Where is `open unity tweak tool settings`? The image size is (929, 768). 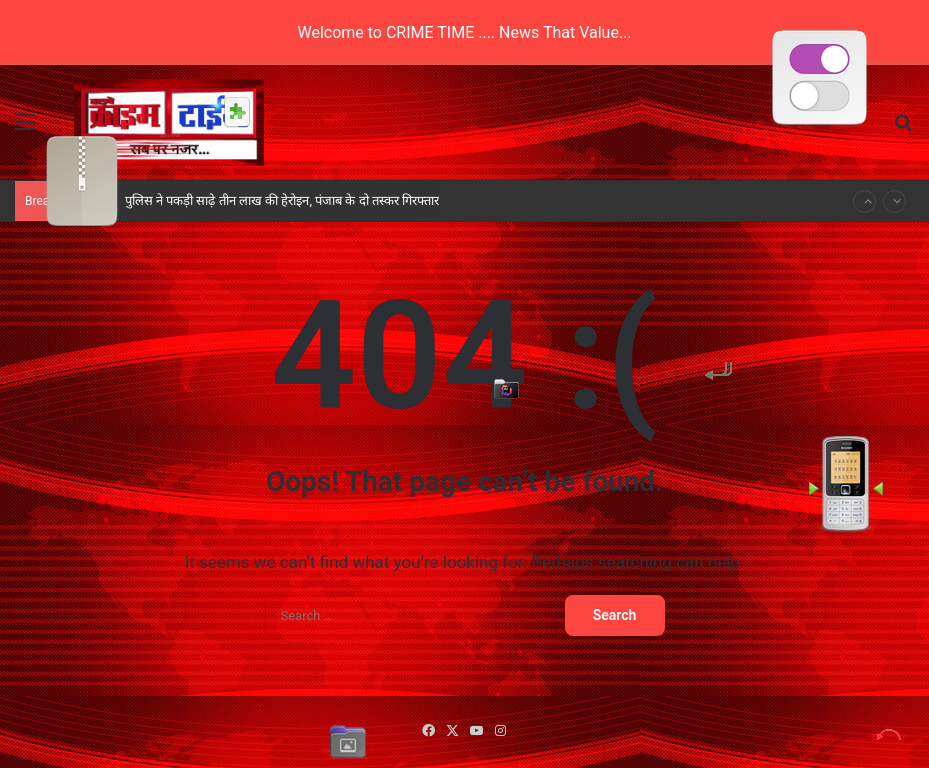
open unity tweak tool settings is located at coordinates (819, 77).